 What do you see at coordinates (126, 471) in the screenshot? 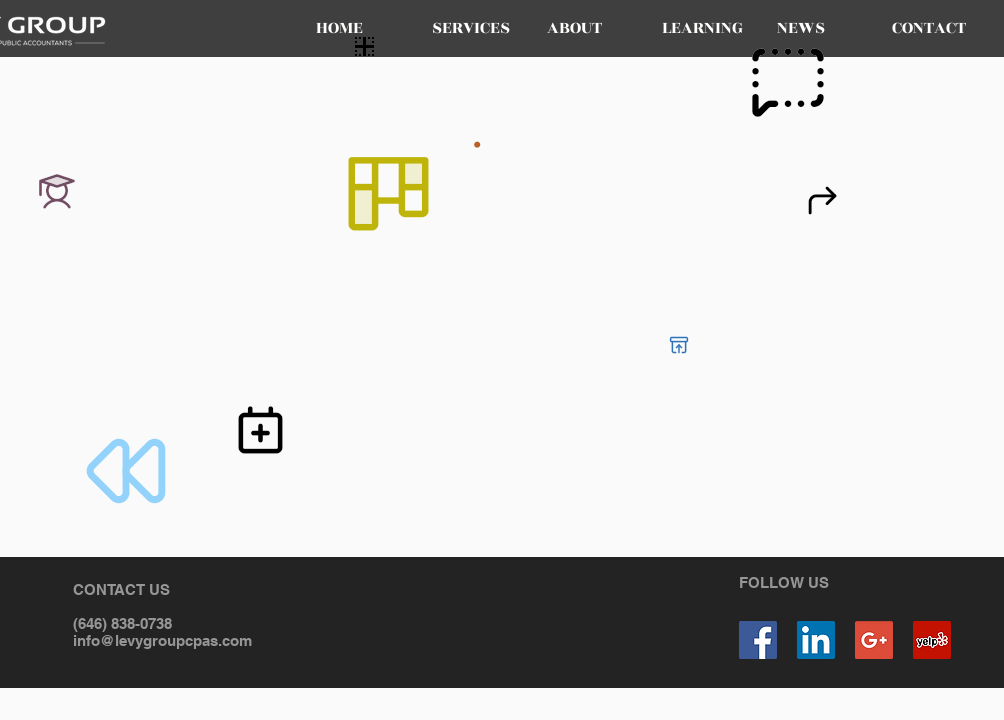
I see `rewind or skip backward in media playback` at bounding box center [126, 471].